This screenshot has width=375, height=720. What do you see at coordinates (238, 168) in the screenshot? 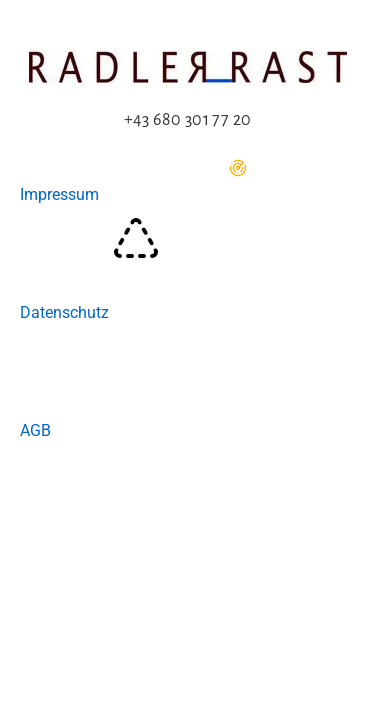
I see `scan for nearby devices or signals` at bounding box center [238, 168].